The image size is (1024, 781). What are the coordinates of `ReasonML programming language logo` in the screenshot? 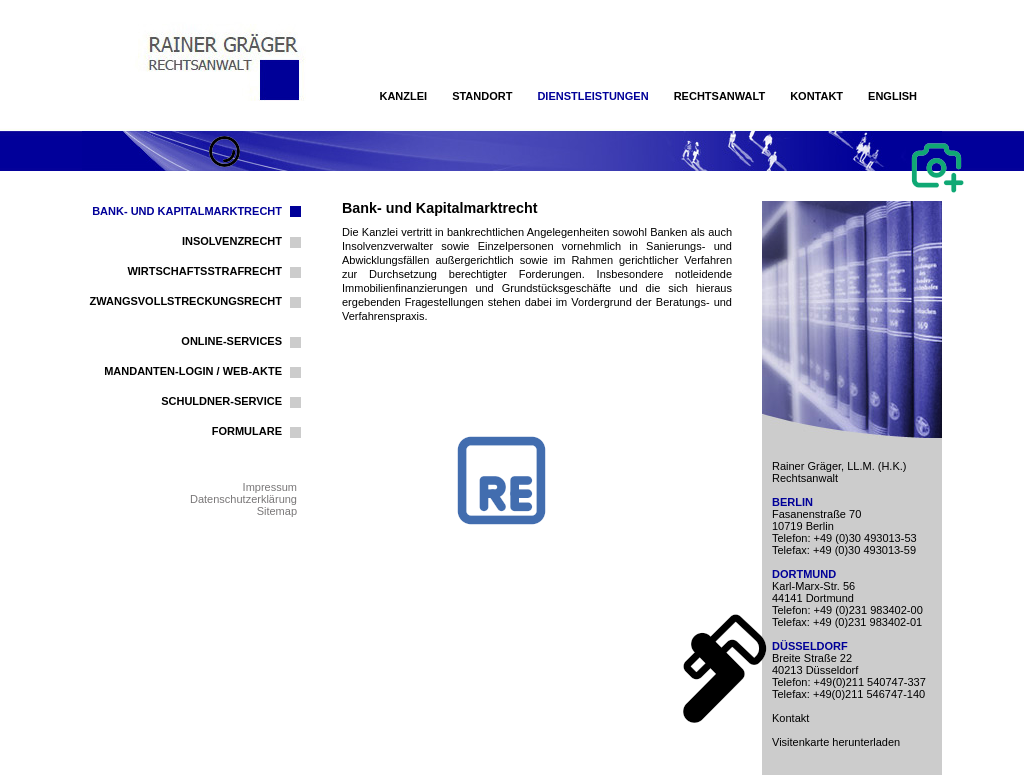 It's located at (501, 480).